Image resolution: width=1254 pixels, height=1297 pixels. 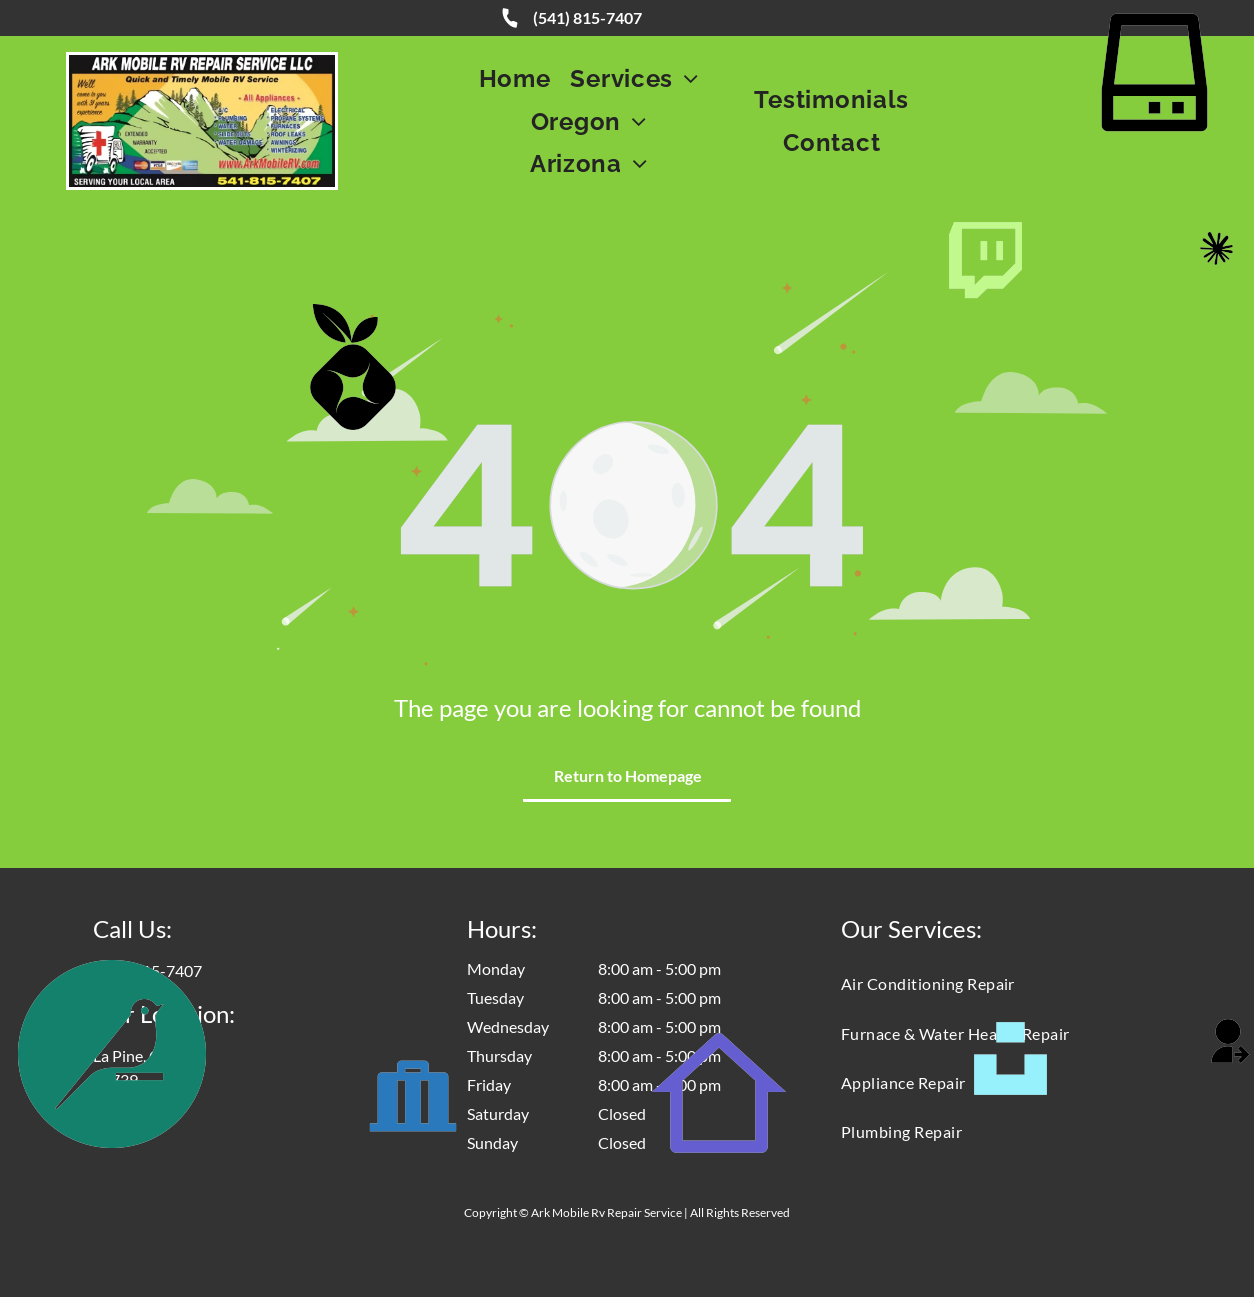 I want to click on open the Claude AI assistant app, so click(x=1216, y=248).